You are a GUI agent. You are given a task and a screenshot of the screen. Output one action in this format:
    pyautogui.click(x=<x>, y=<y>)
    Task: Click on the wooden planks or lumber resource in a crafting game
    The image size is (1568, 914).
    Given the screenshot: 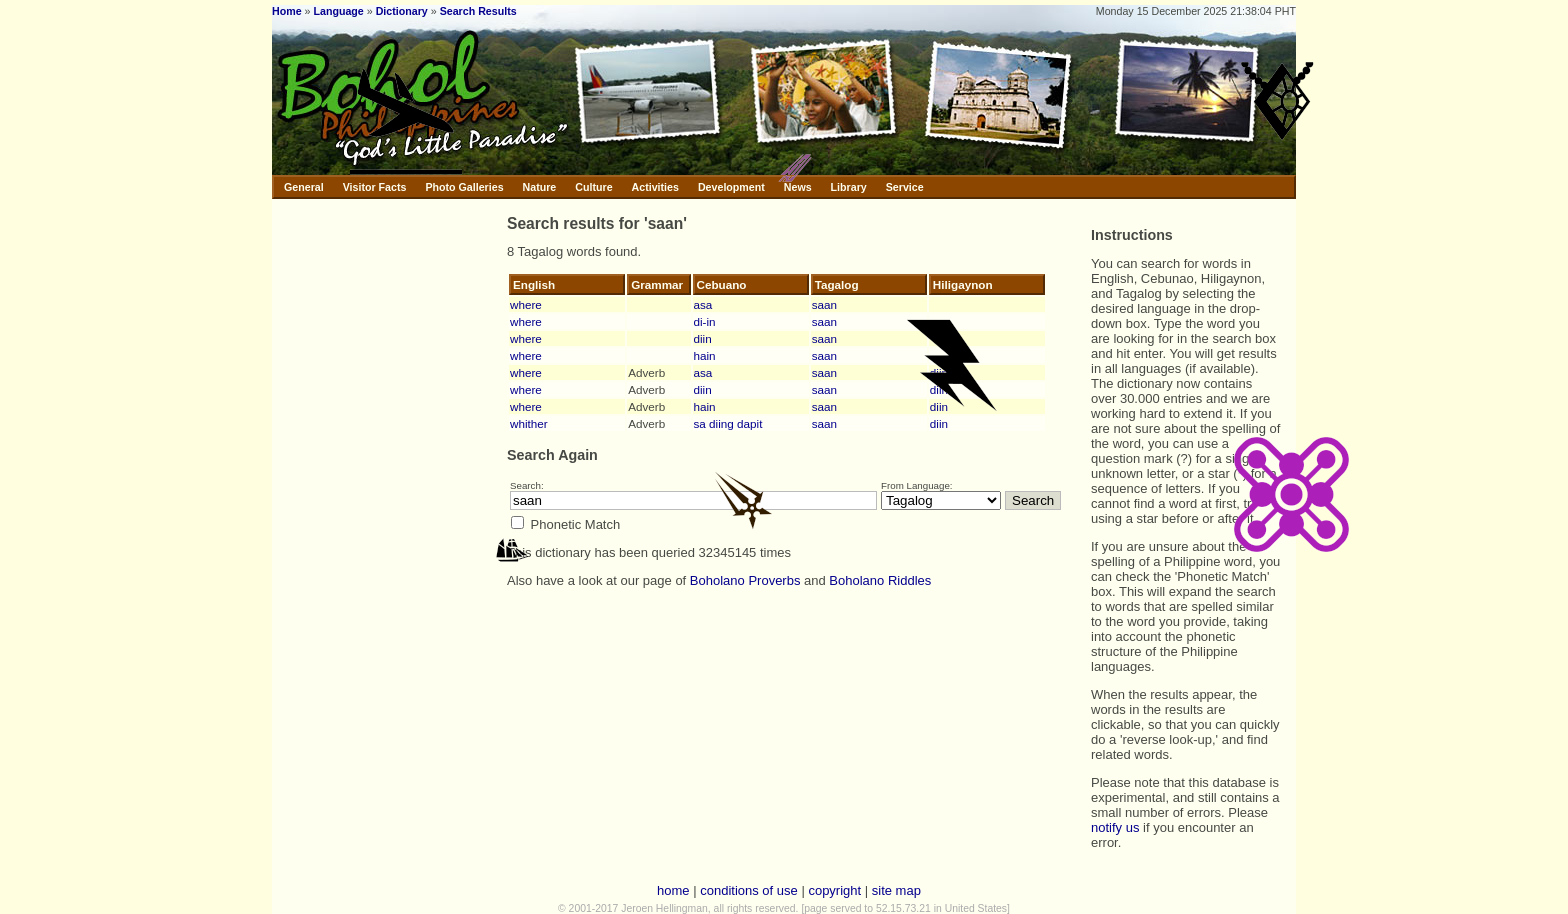 What is the action you would take?
    pyautogui.click(x=795, y=168)
    